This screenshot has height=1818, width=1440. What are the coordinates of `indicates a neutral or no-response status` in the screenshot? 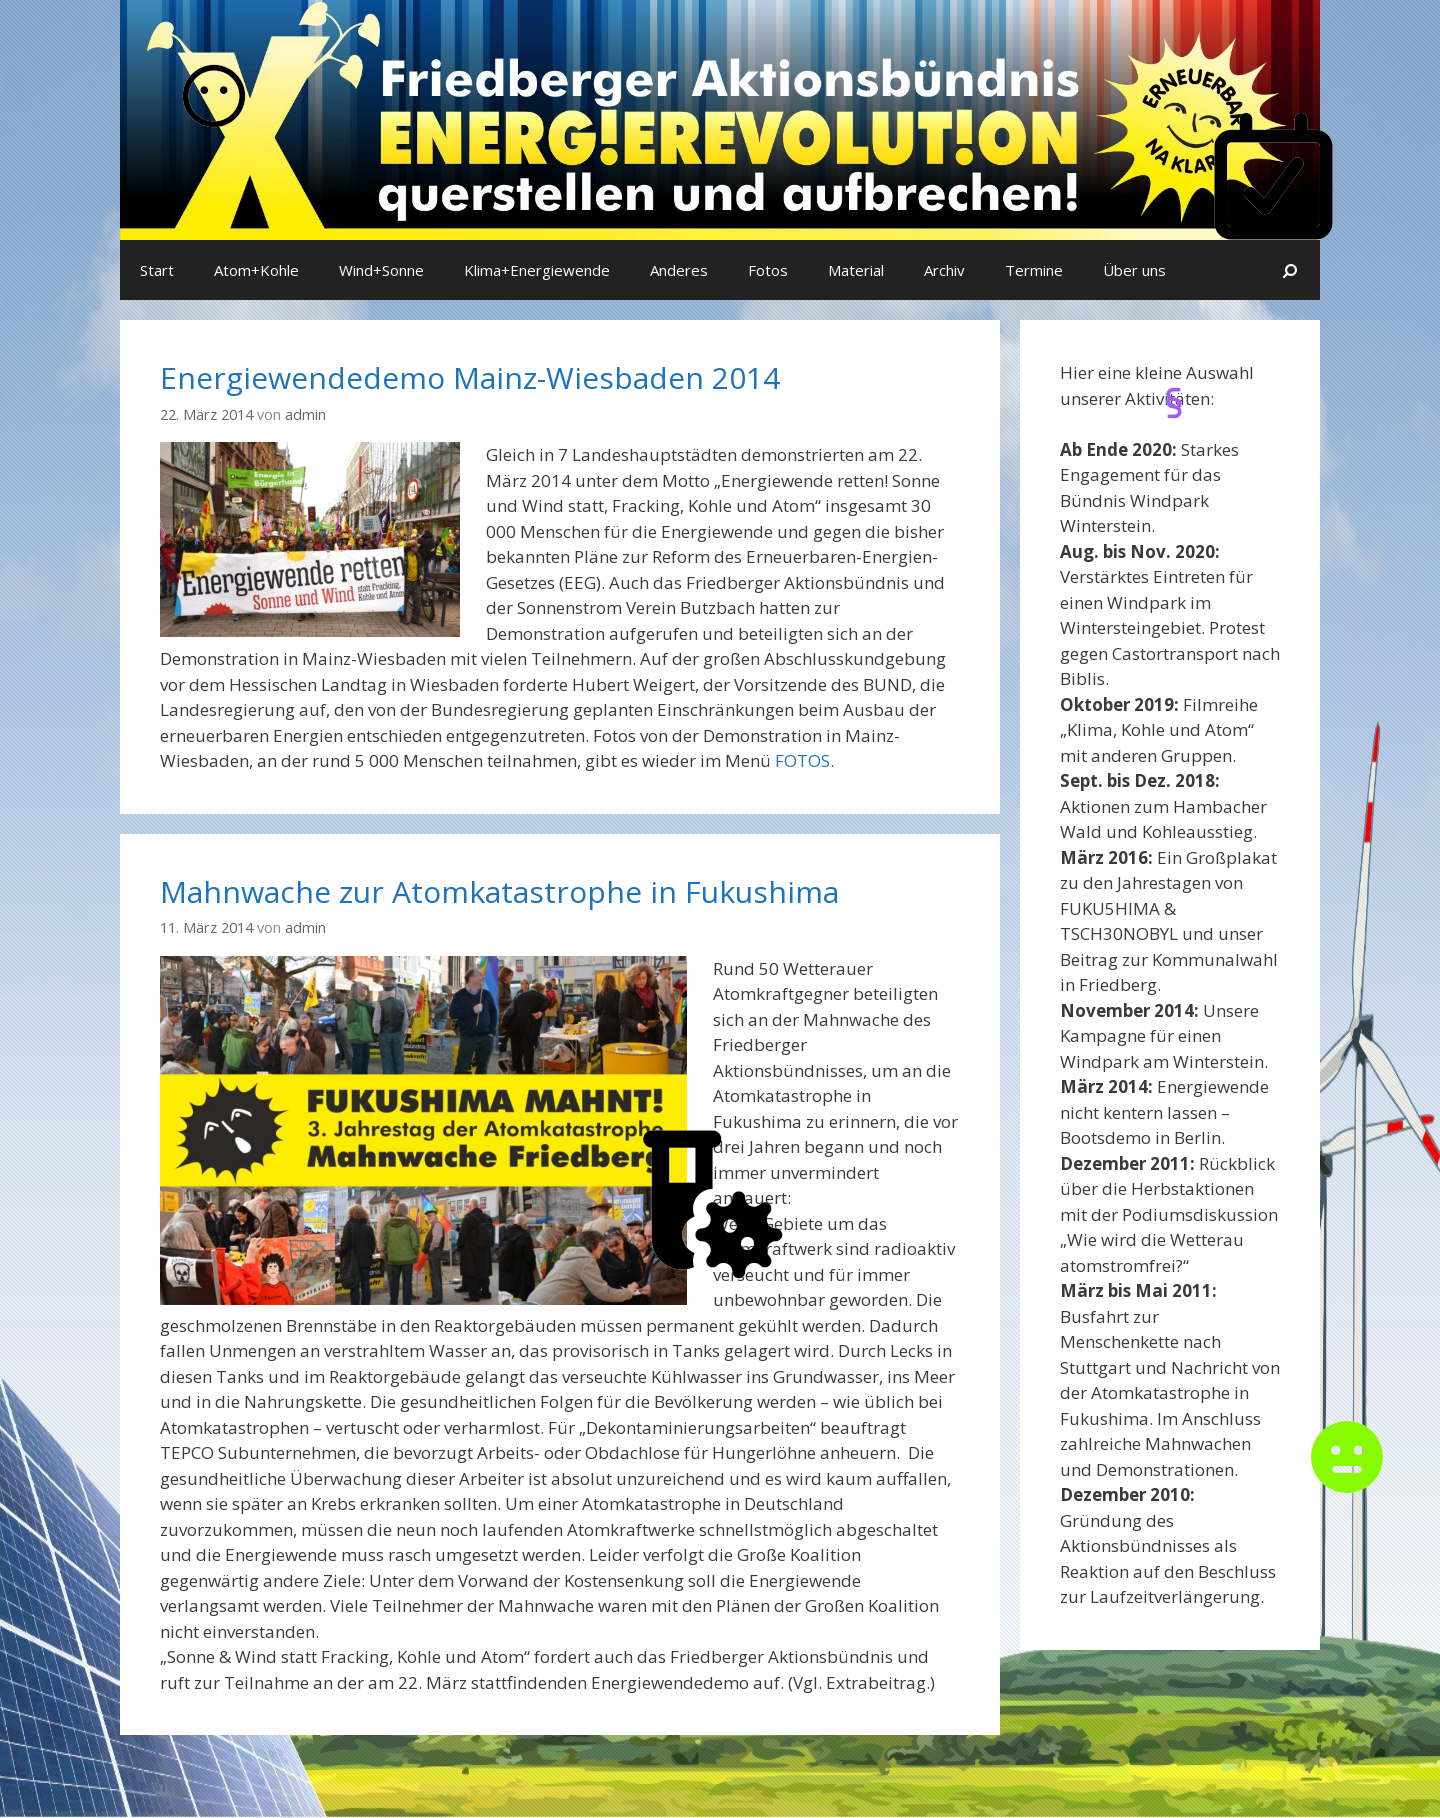 It's located at (214, 96).